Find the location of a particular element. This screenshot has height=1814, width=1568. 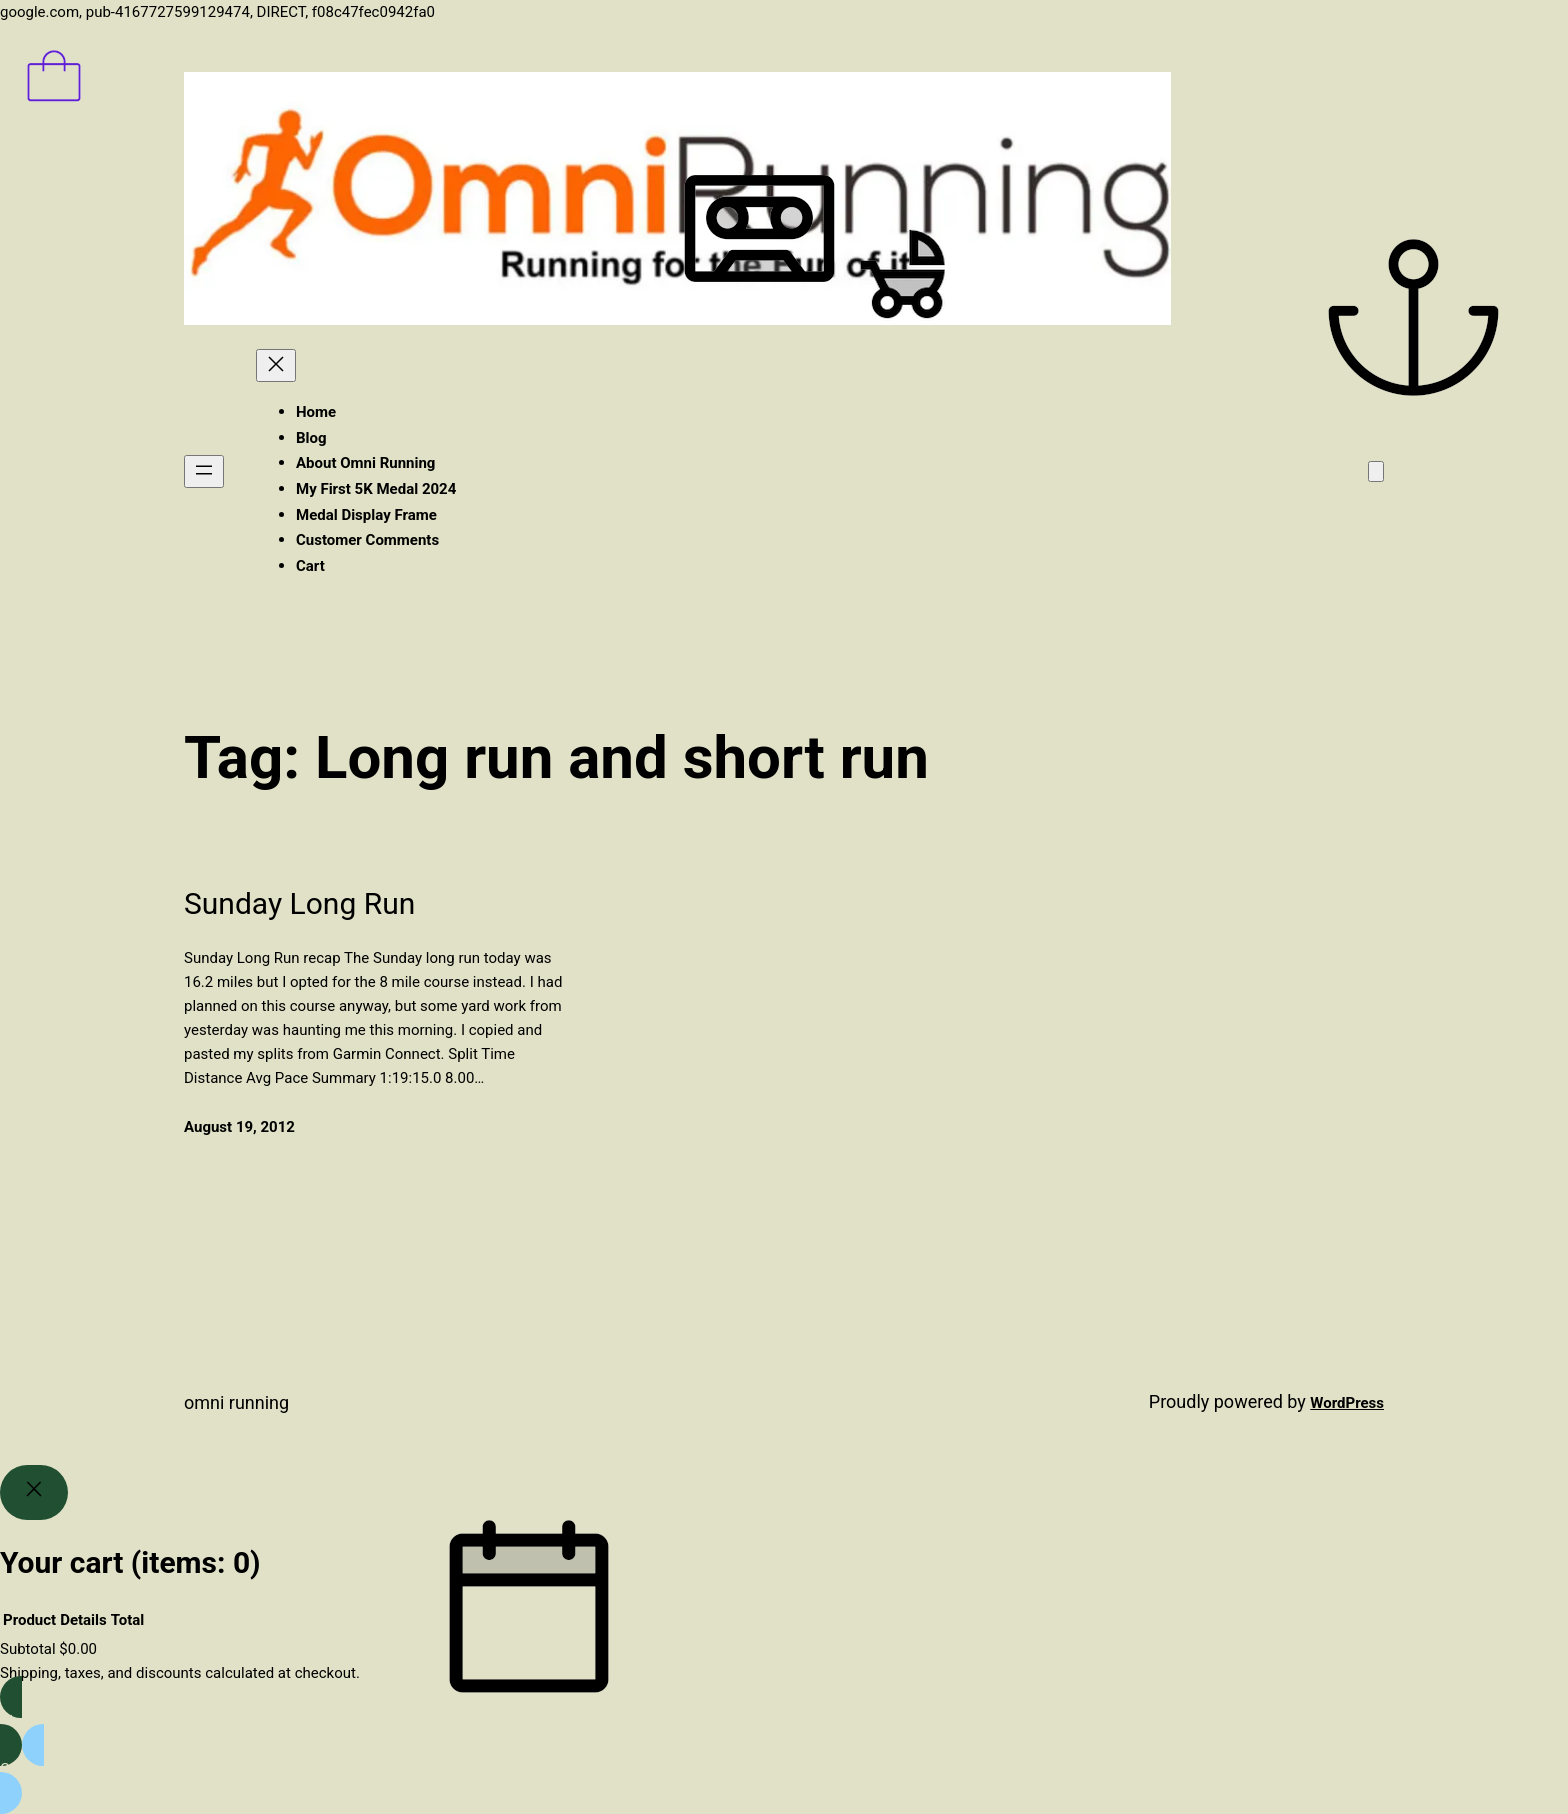

anchor link or element to a fixed position is located at coordinates (1413, 317).